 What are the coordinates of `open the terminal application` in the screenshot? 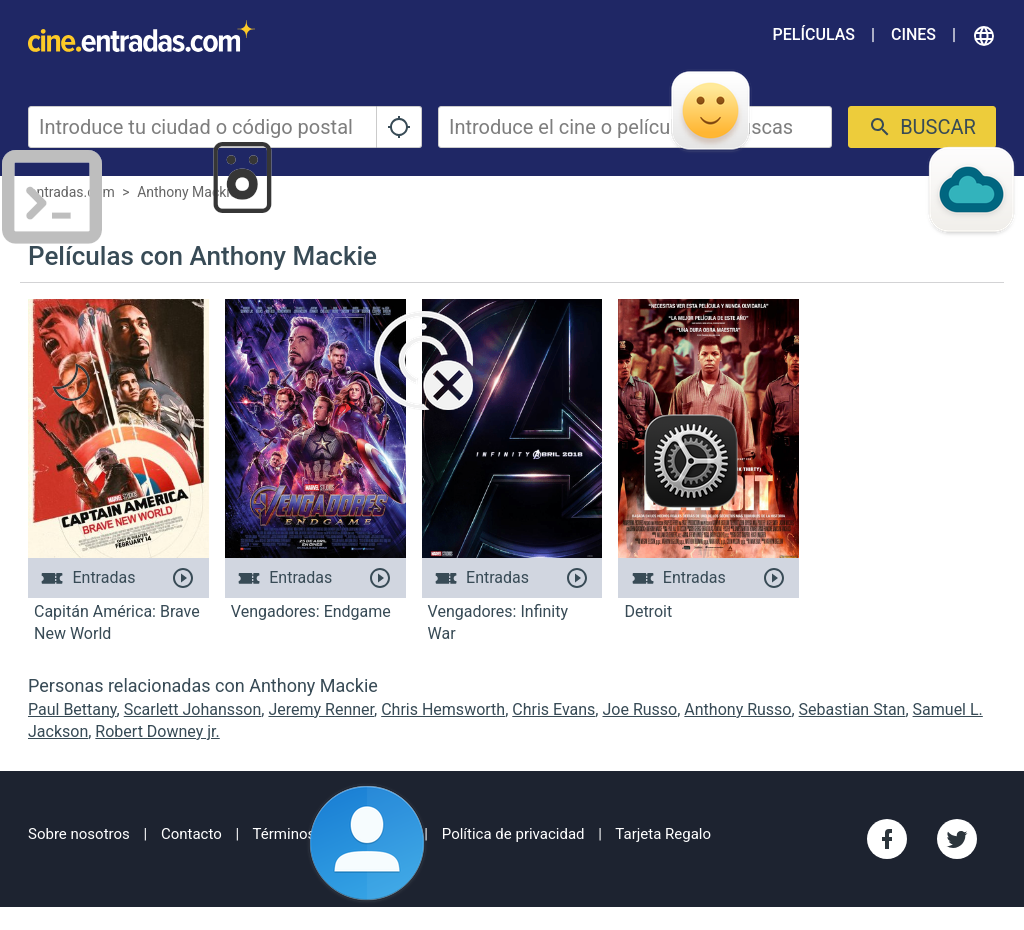 It's located at (52, 200).